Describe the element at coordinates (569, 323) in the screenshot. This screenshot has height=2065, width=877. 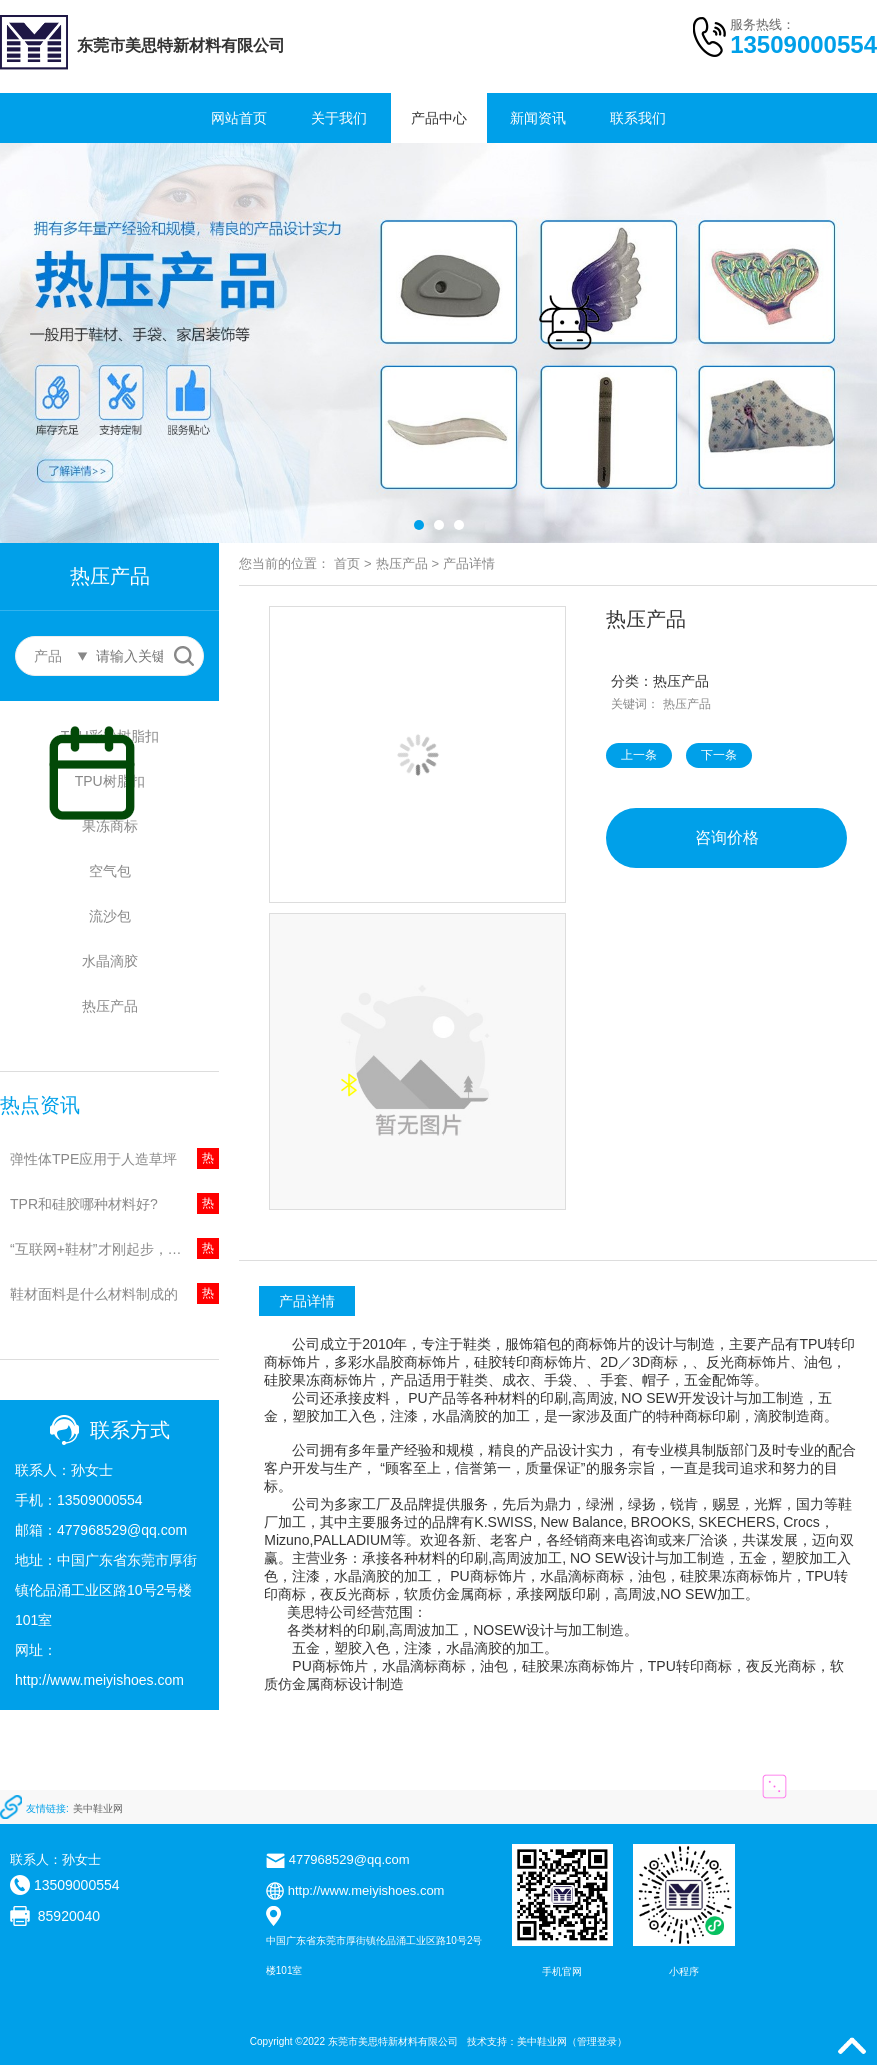
I see `access farm or agricultural features` at that location.